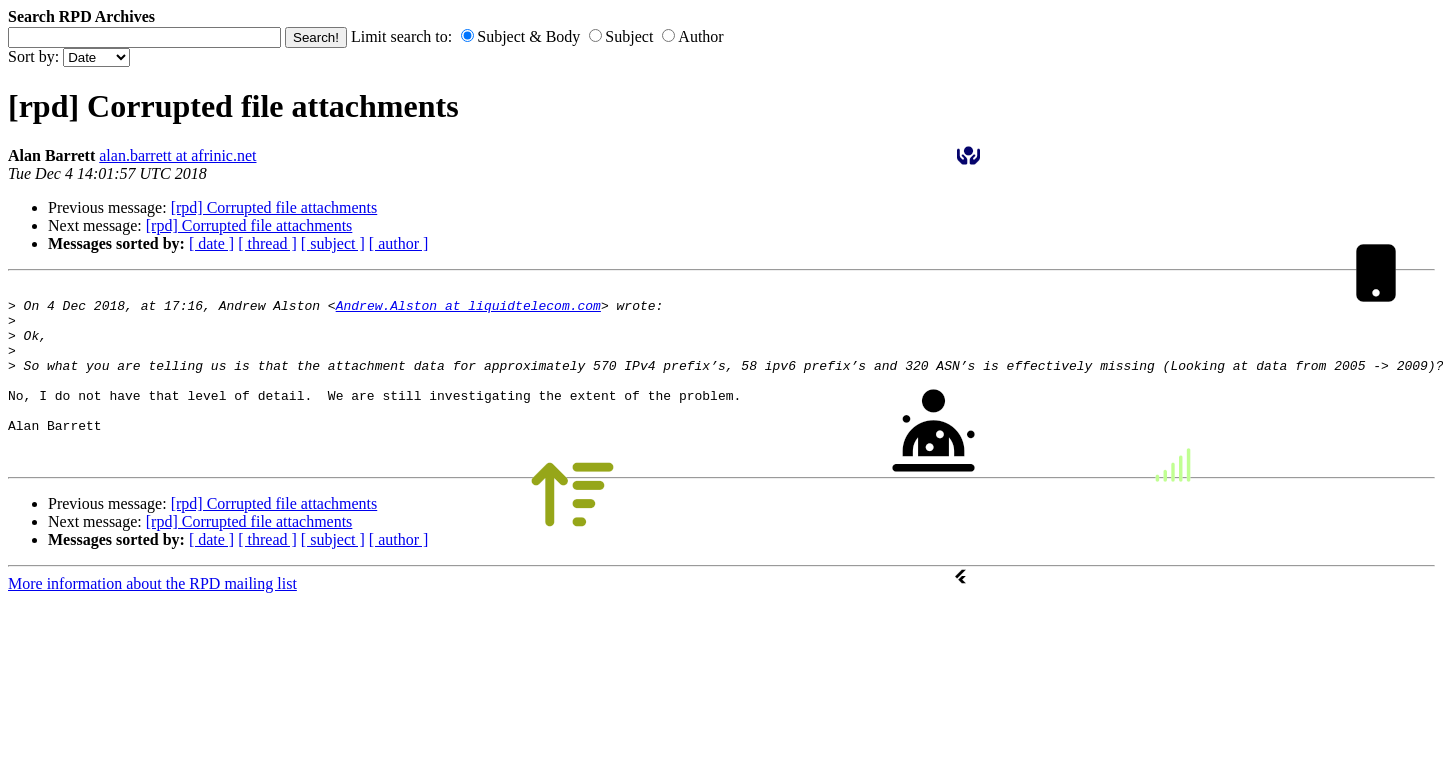 Image resolution: width=1443 pixels, height=783 pixels. What do you see at coordinates (960, 576) in the screenshot?
I see `flutter framework logo` at bounding box center [960, 576].